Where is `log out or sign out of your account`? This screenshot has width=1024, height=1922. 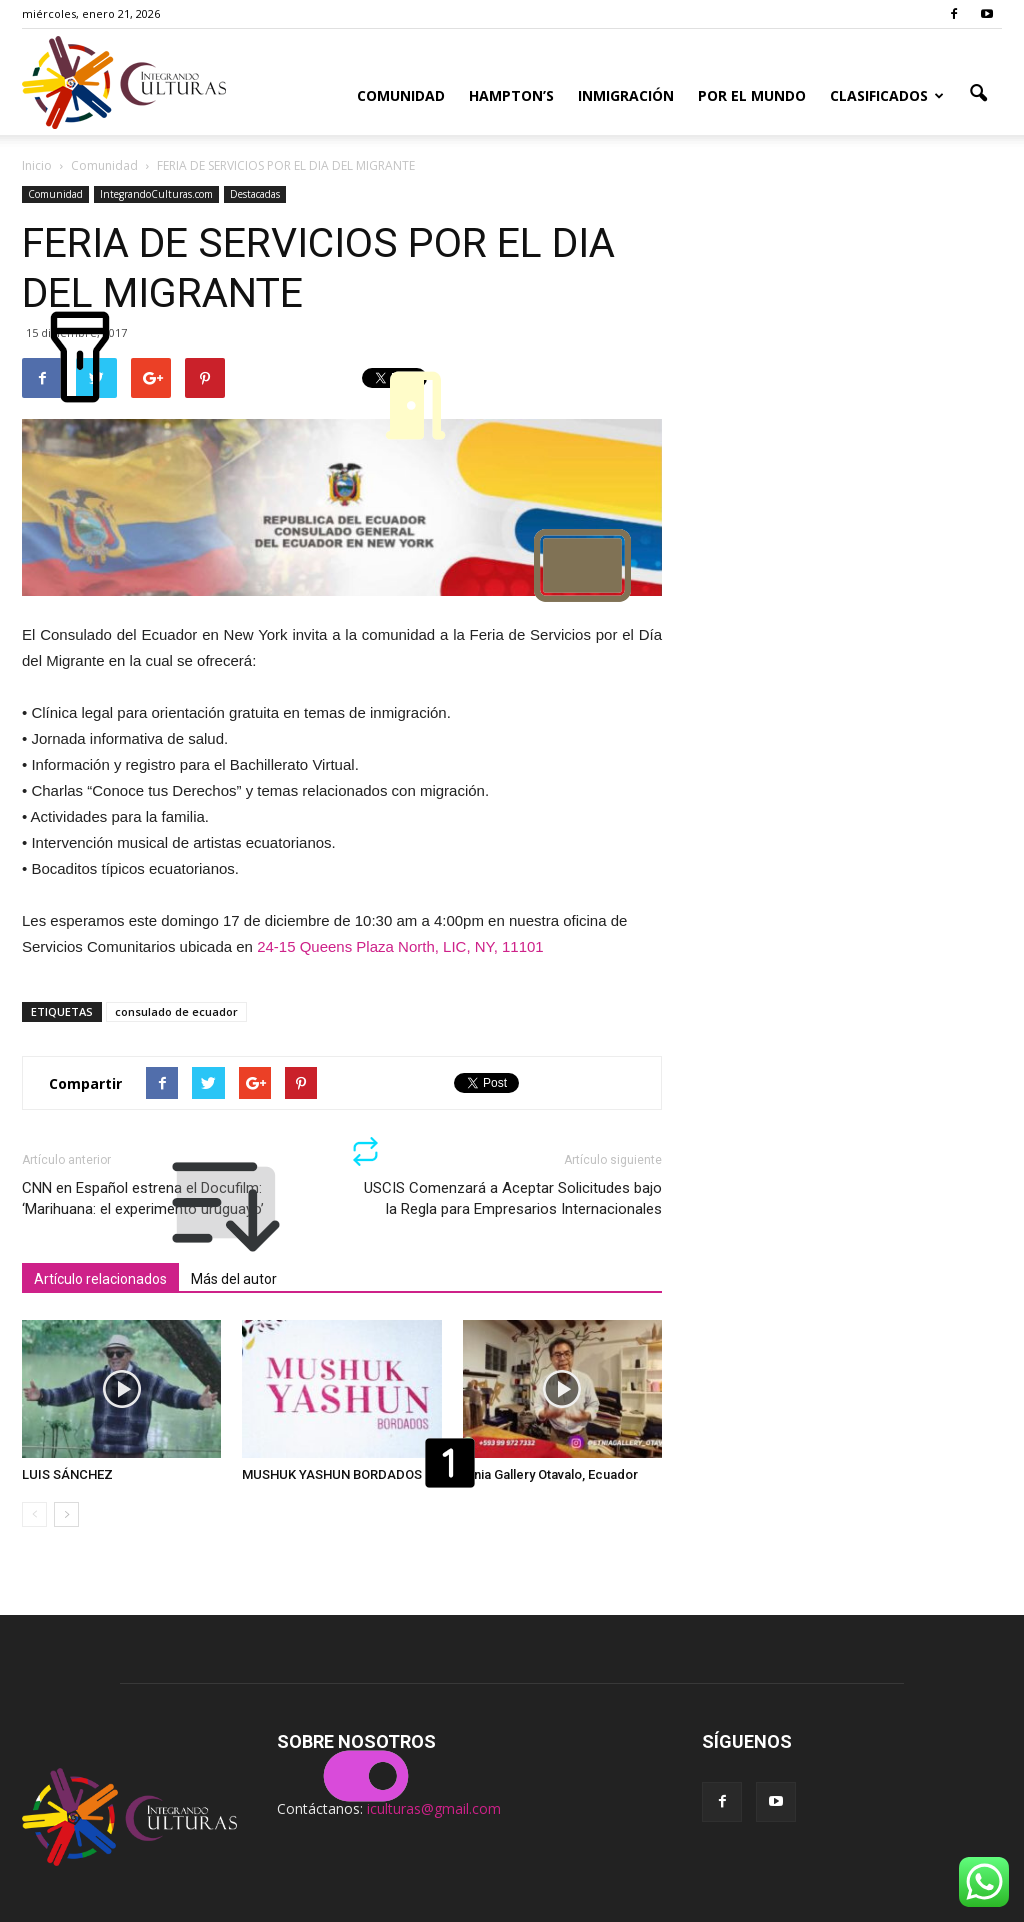 log out or sign out of your account is located at coordinates (415, 405).